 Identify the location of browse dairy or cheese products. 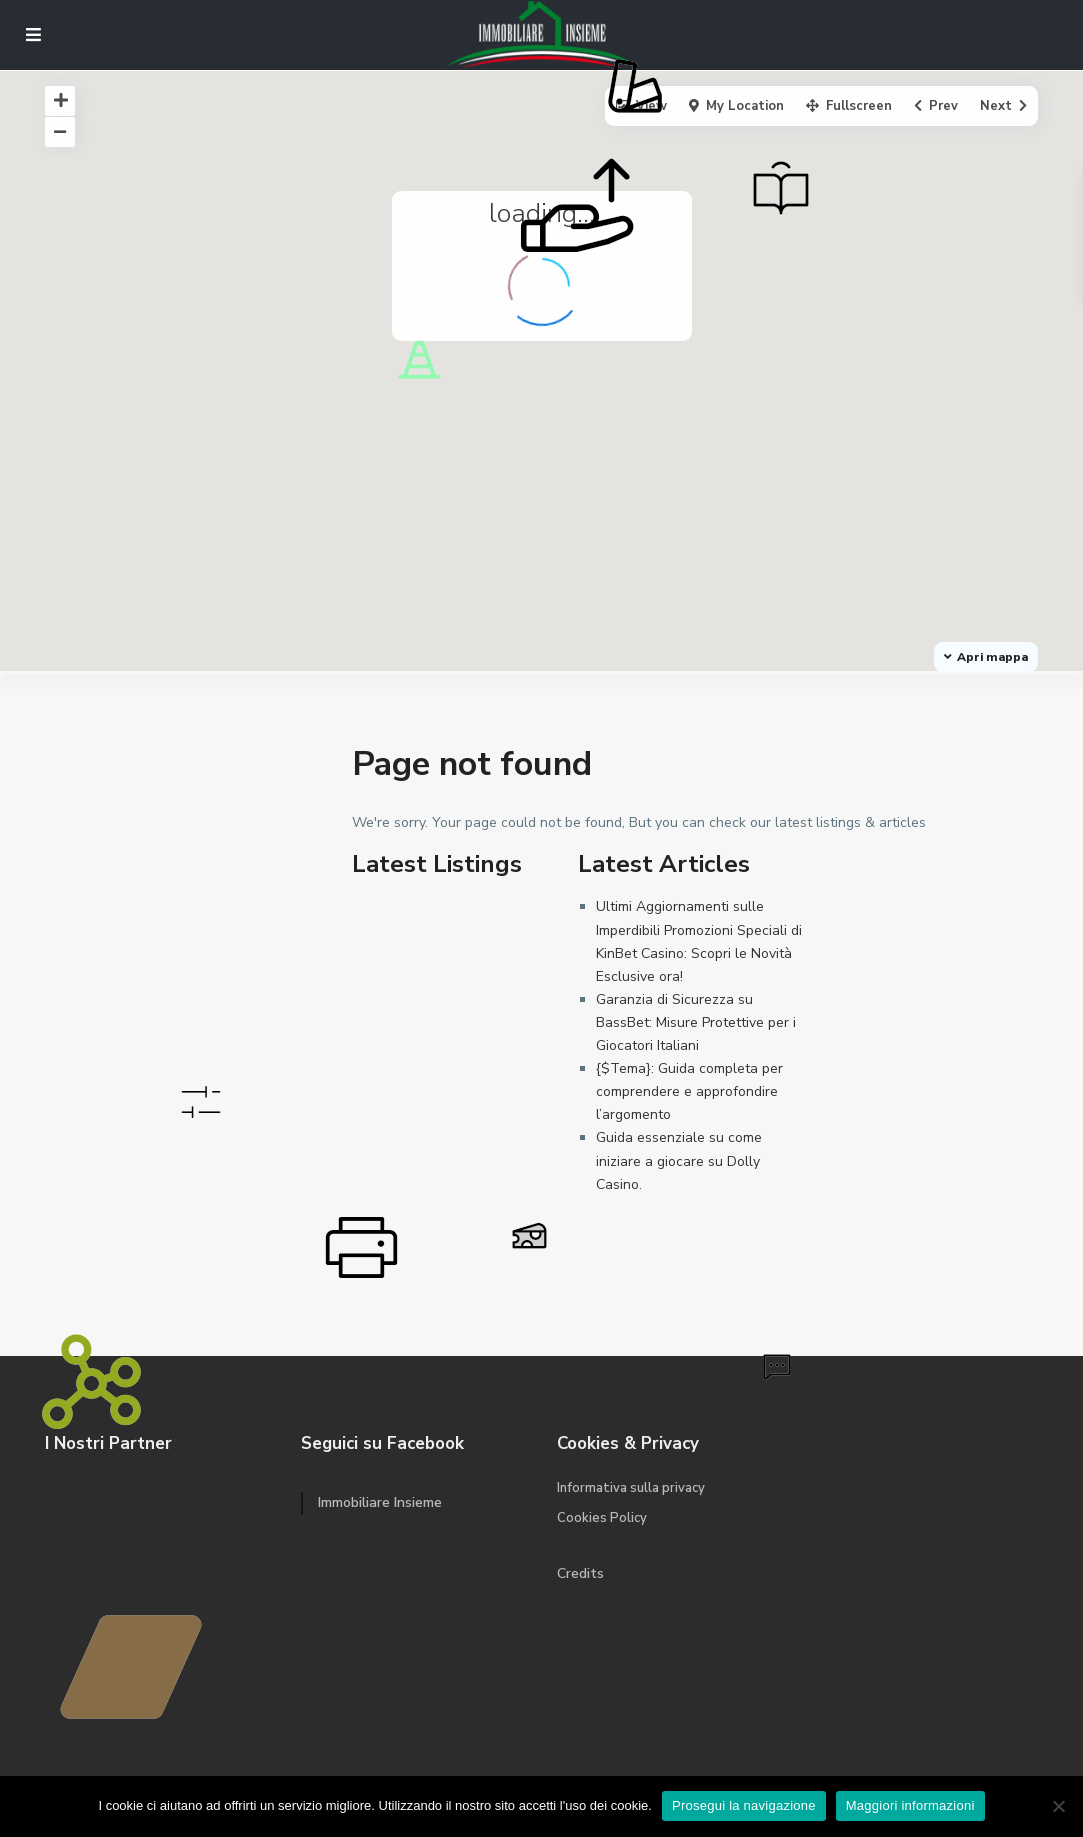
(529, 1237).